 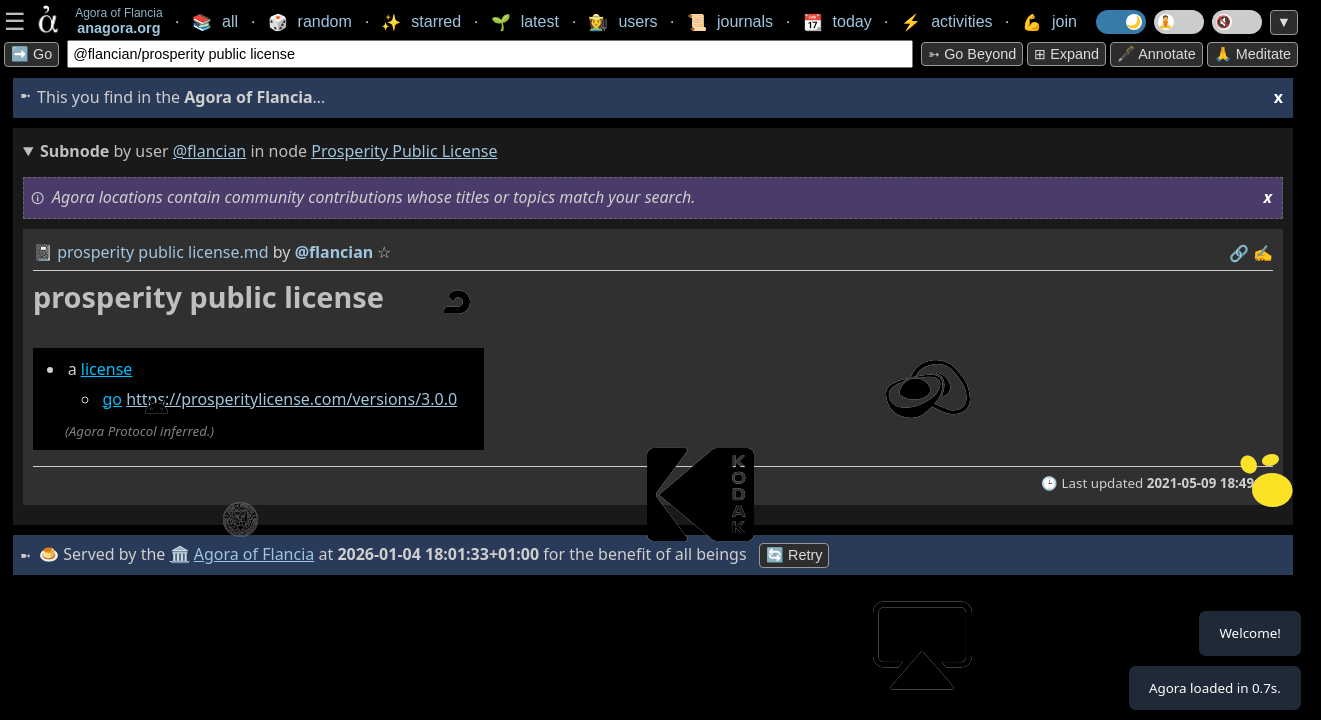 What do you see at coordinates (457, 302) in the screenshot?
I see `access AdRoll advertising platform` at bounding box center [457, 302].